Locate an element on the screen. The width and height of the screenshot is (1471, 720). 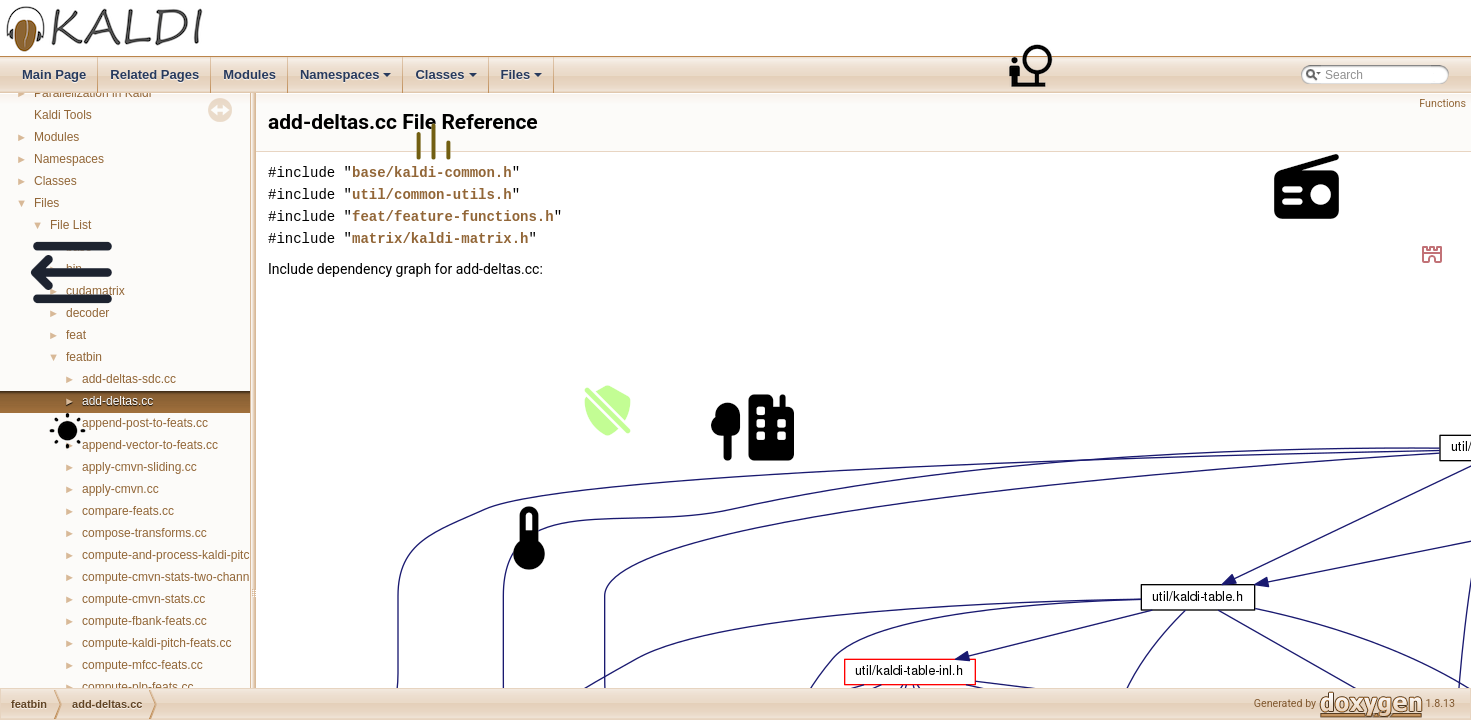
access castle or fortress-themed content is located at coordinates (1432, 254).